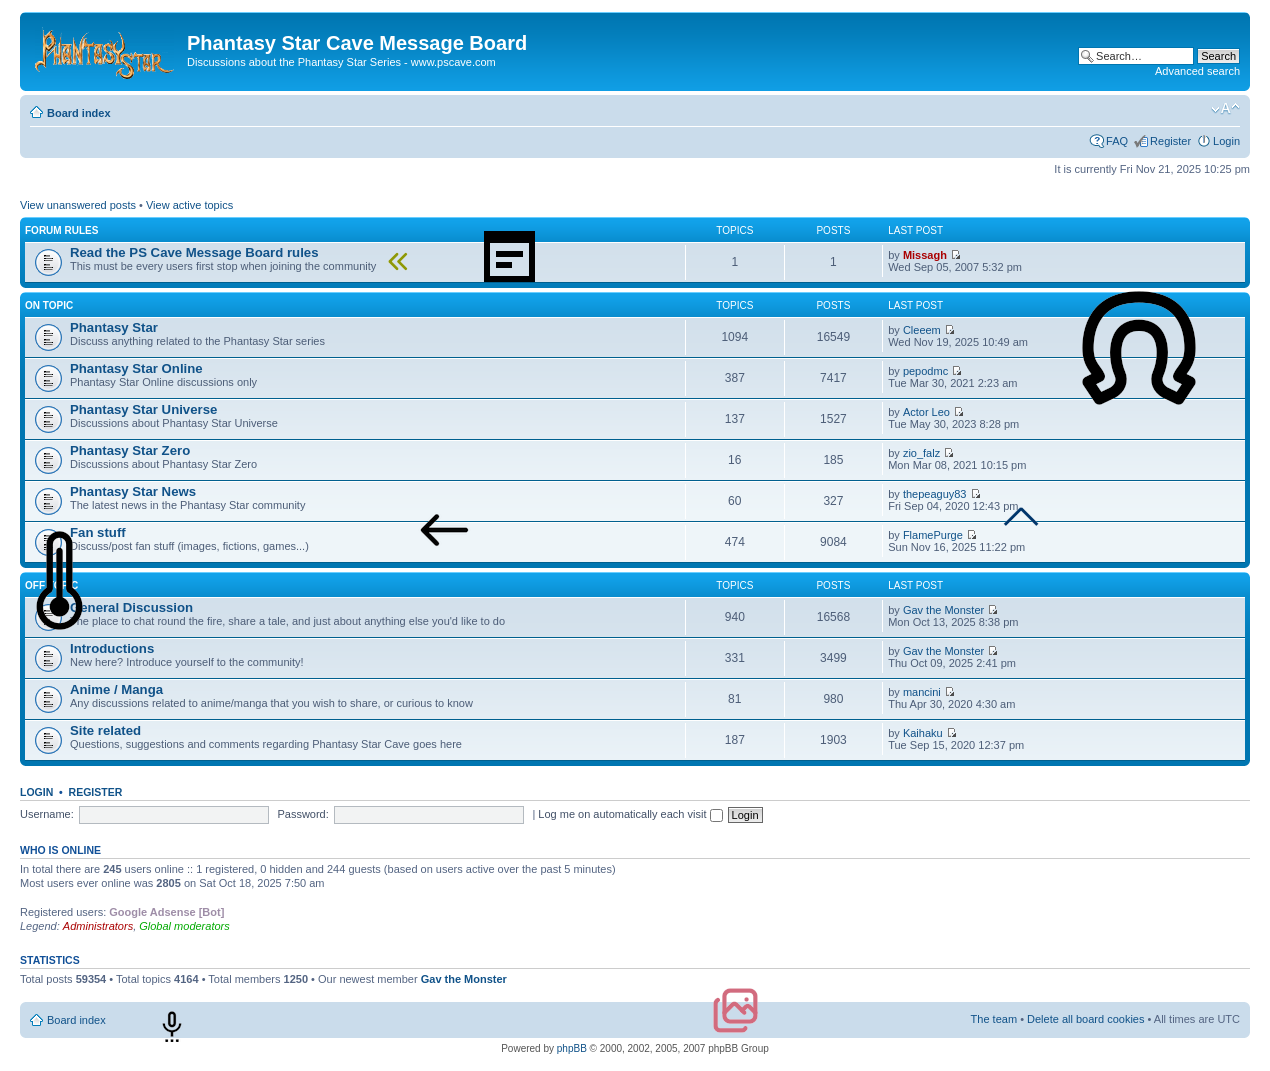 This screenshot has height=1071, width=1270. I want to click on access your photo library, so click(735, 1010).